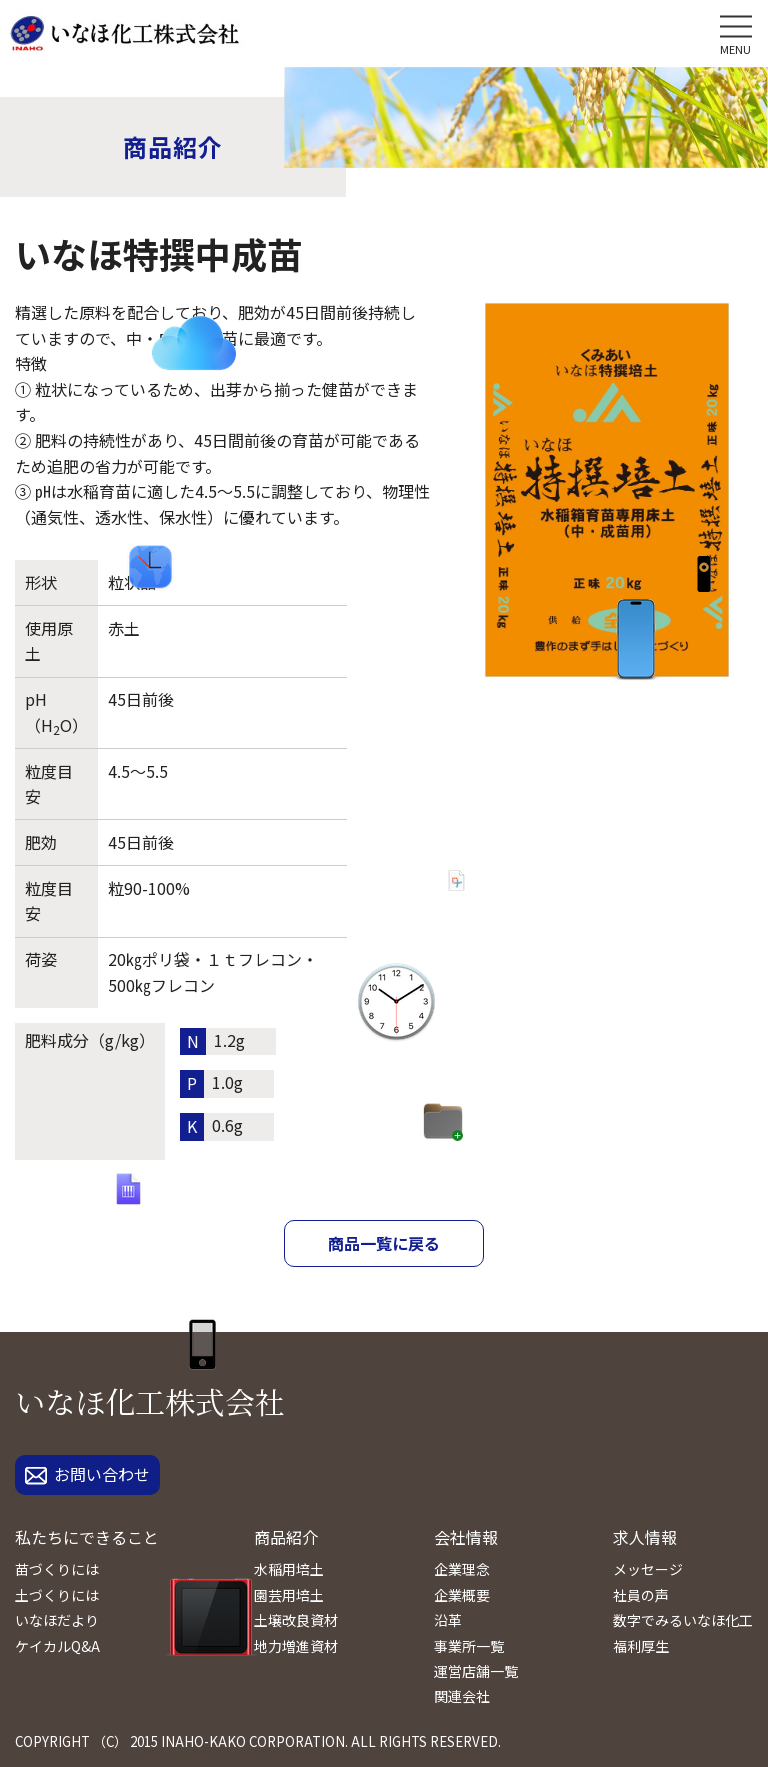 The width and height of the screenshot is (768, 1767). Describe the element at coordinates (150, 567) in the screenshot. I see `configure network time protocol settings` at that location.